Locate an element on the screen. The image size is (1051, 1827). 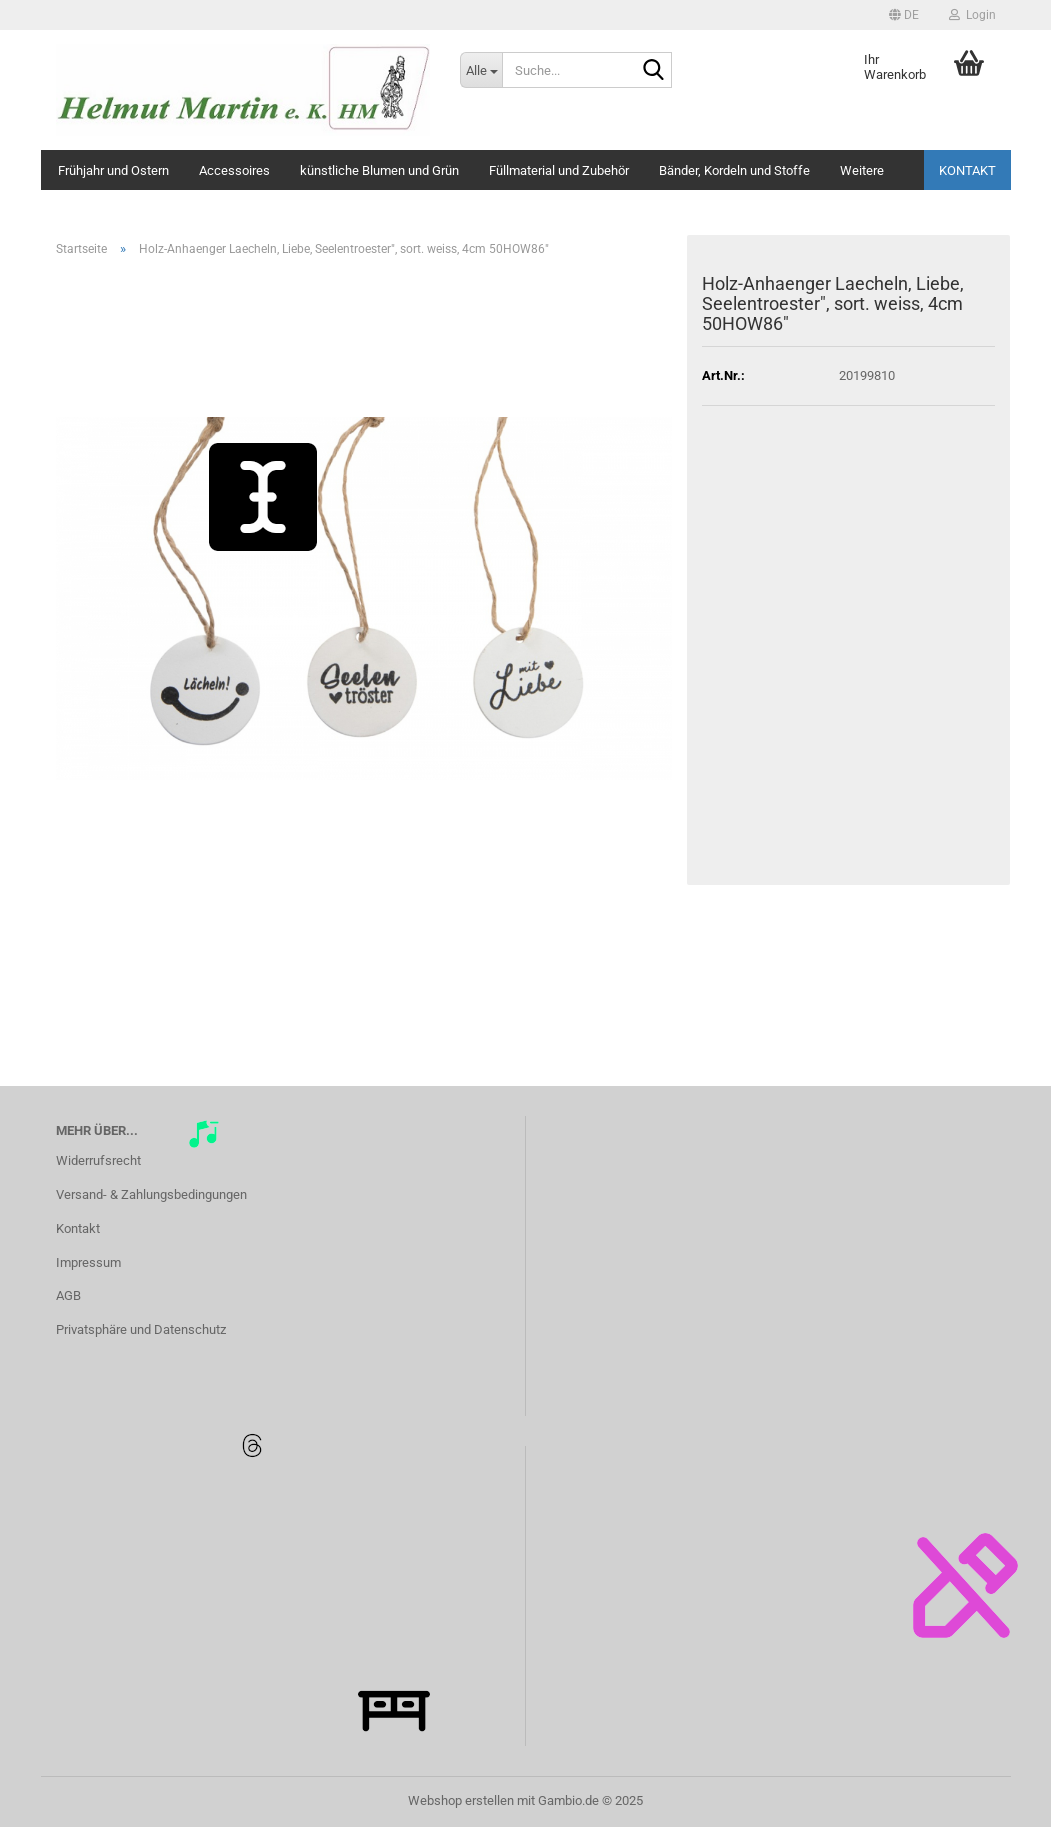
open the Threads app is located at coordinates (252, 1445).